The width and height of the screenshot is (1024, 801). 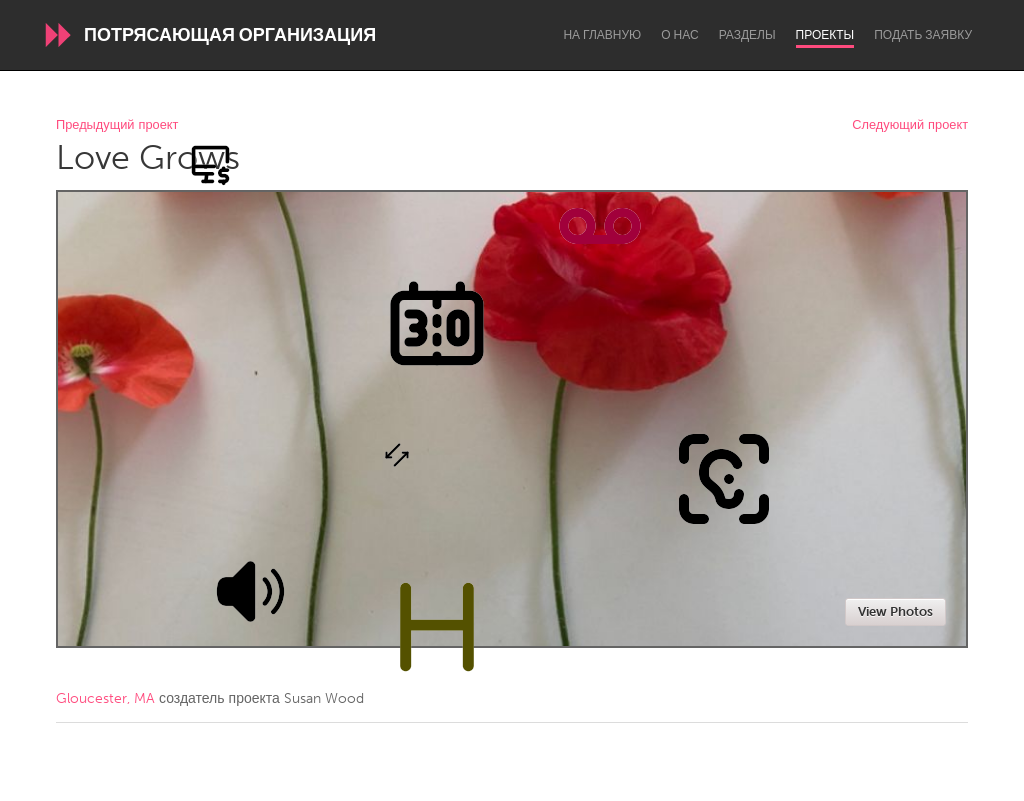 I want to click on expand or resize diagonally, so click(x=397, y=455).